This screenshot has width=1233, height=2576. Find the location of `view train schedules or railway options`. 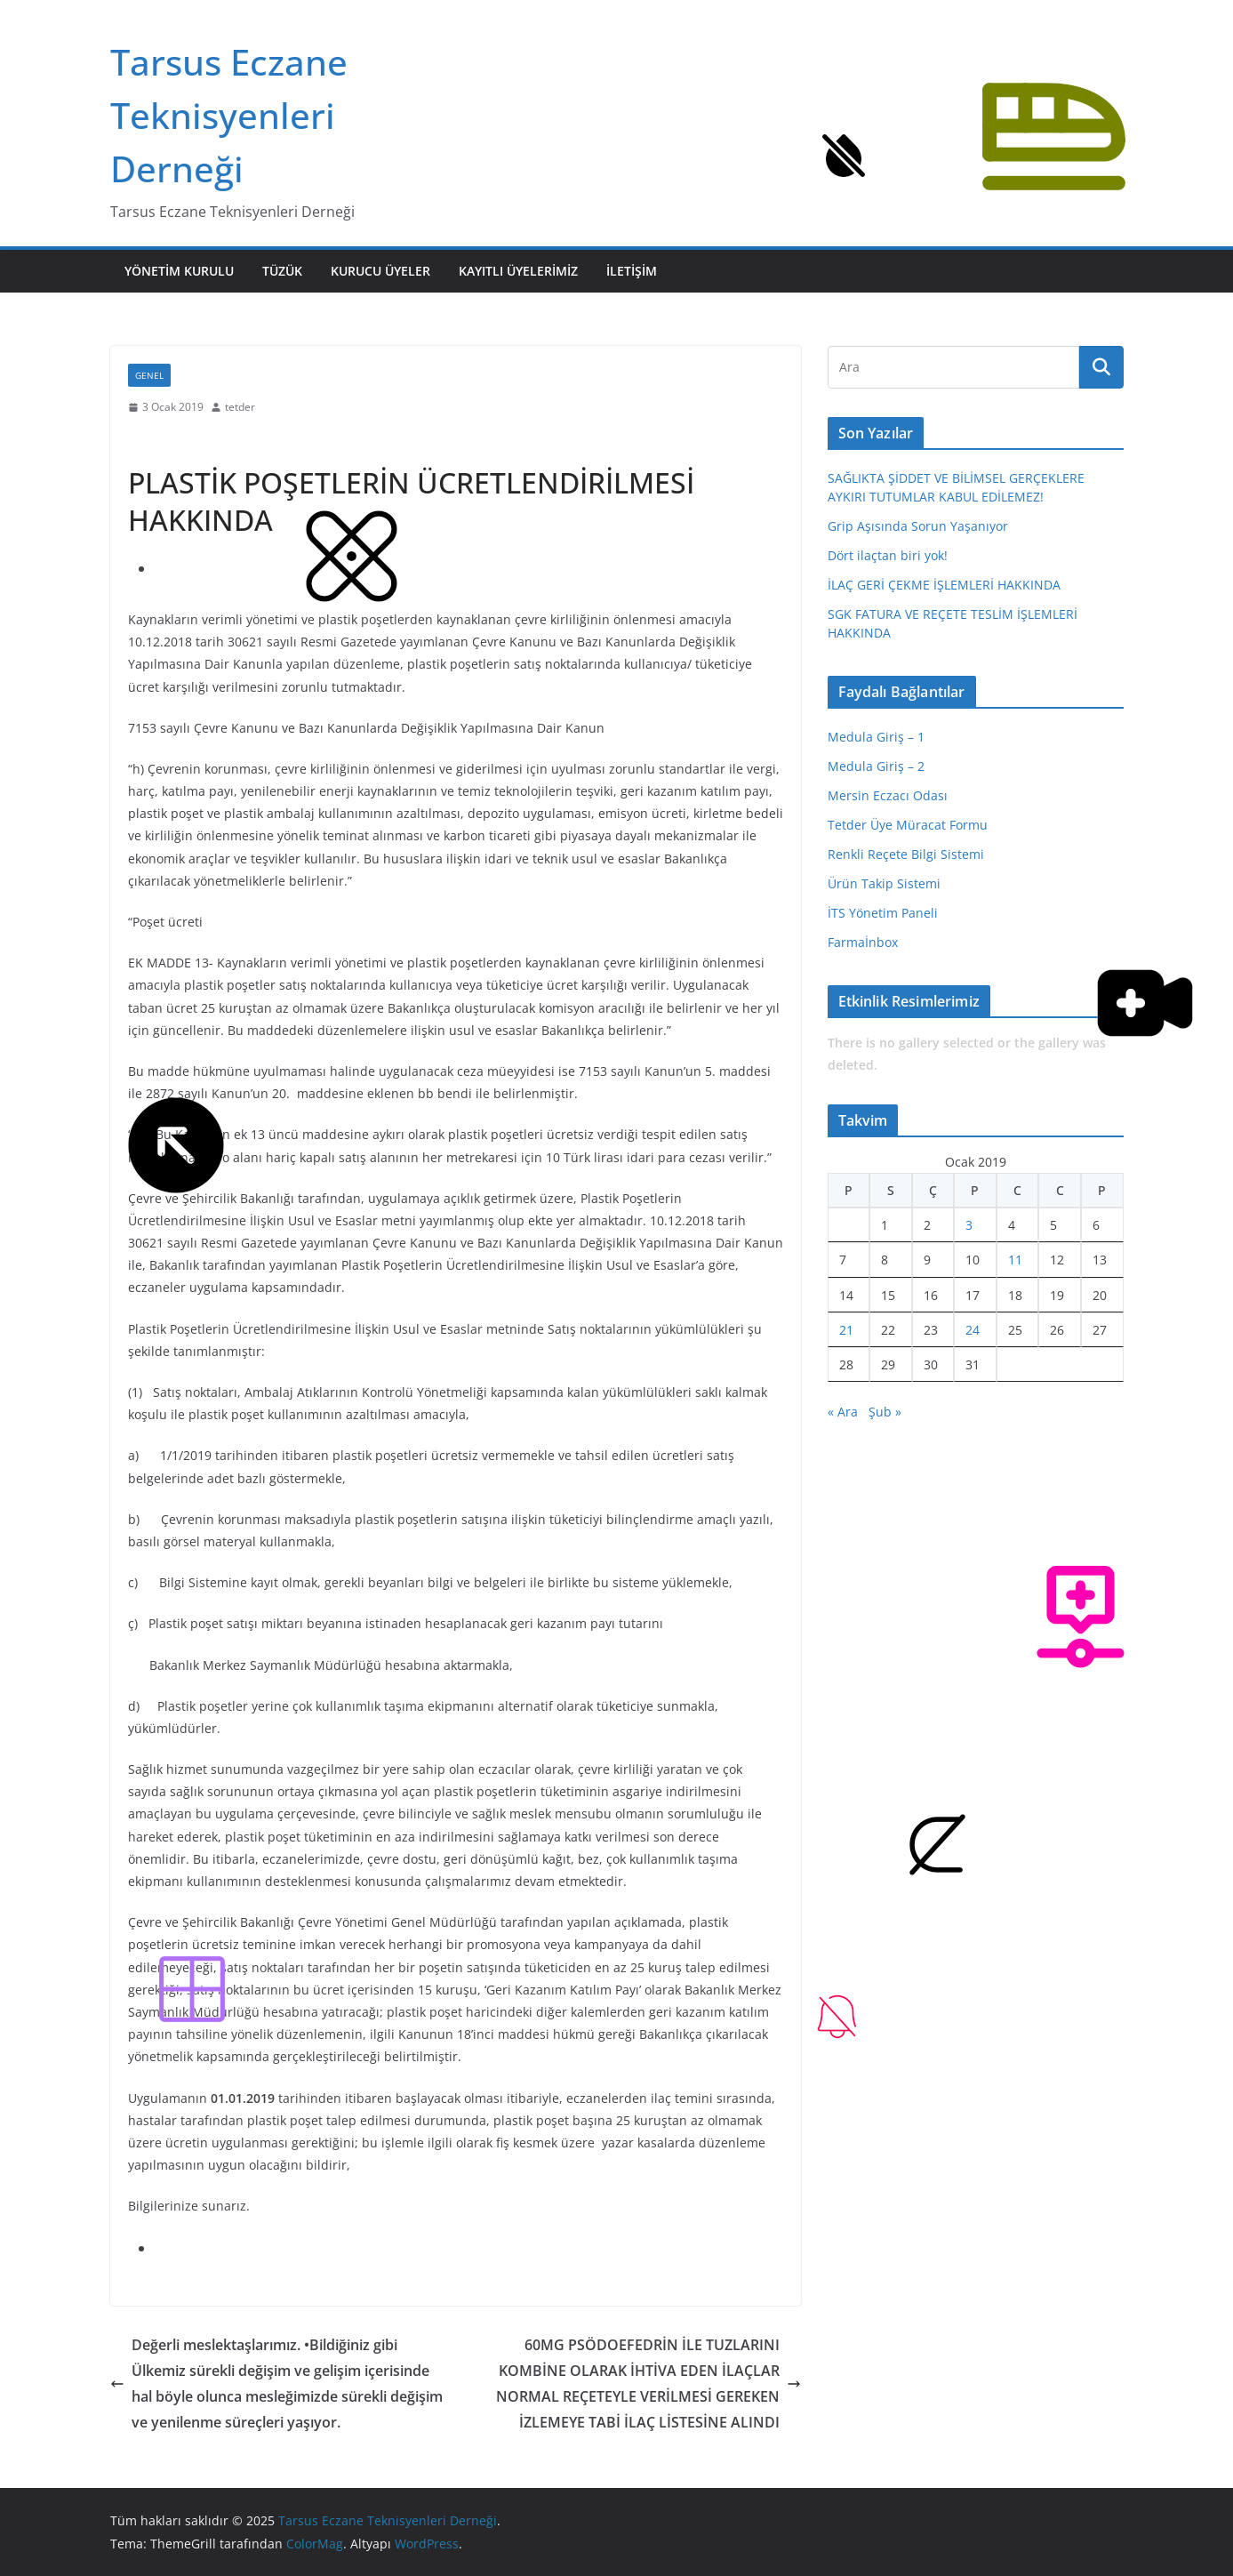

view train schedules or railway options is located at coordinates (1053, 132).